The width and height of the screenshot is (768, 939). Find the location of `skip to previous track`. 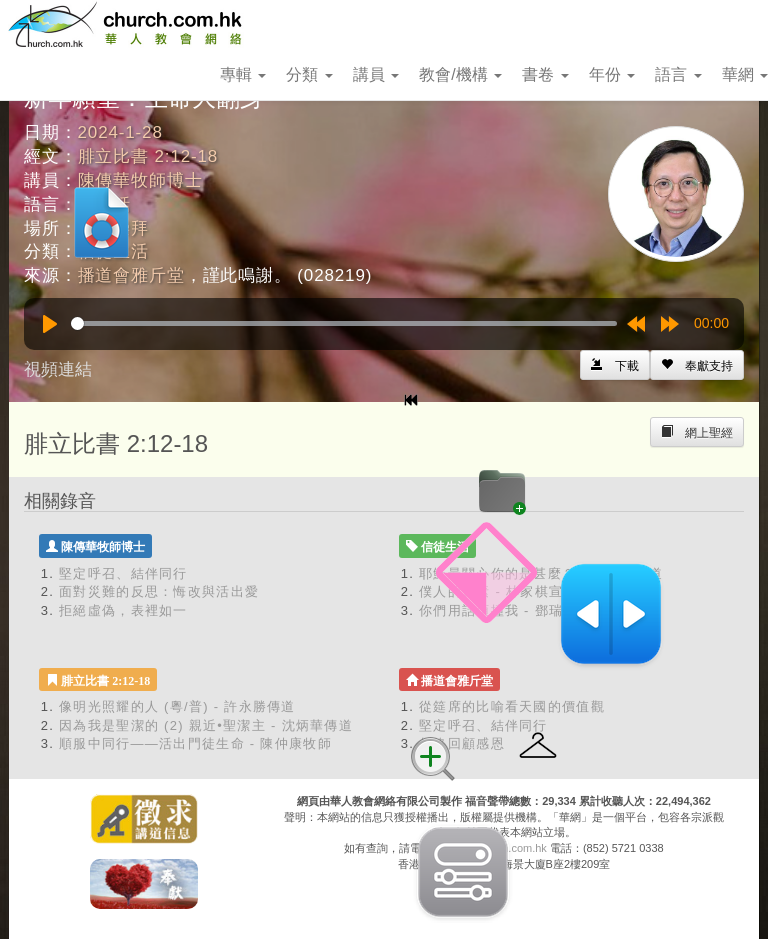

skip to previous track is located at coordinates (411, 400).